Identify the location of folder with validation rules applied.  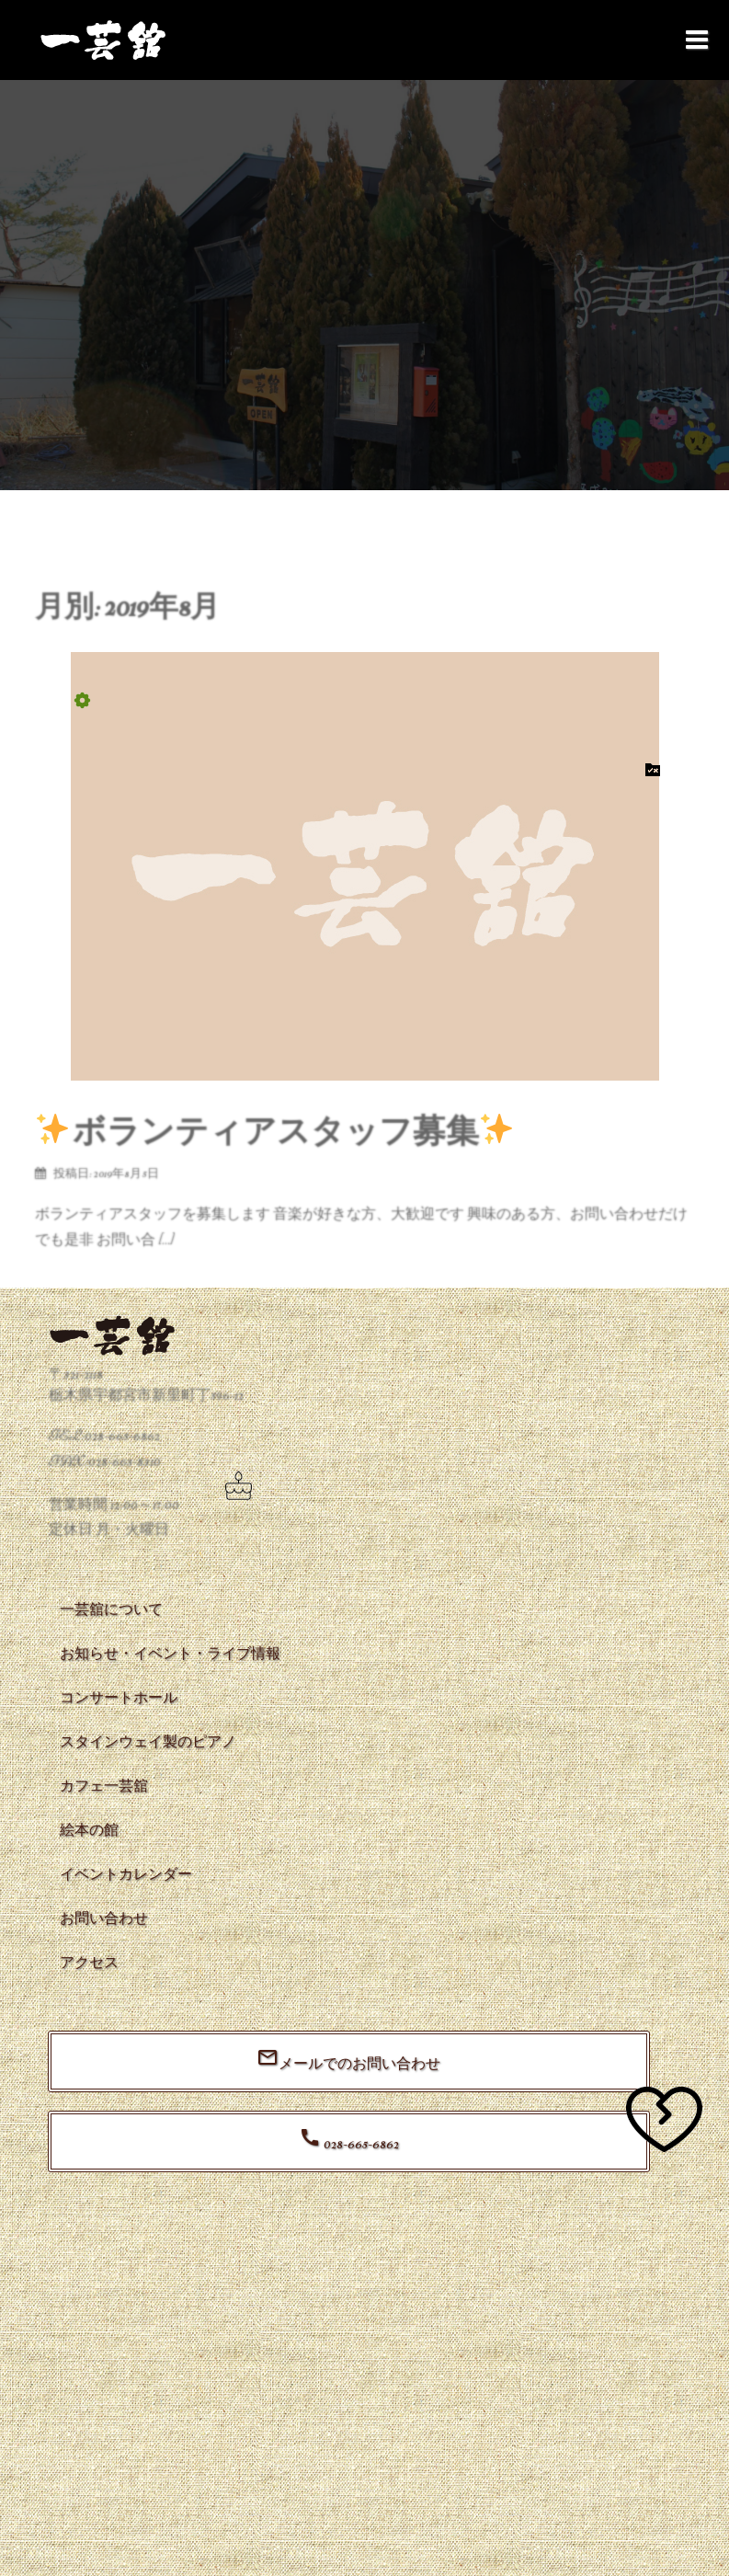
(653, 770).